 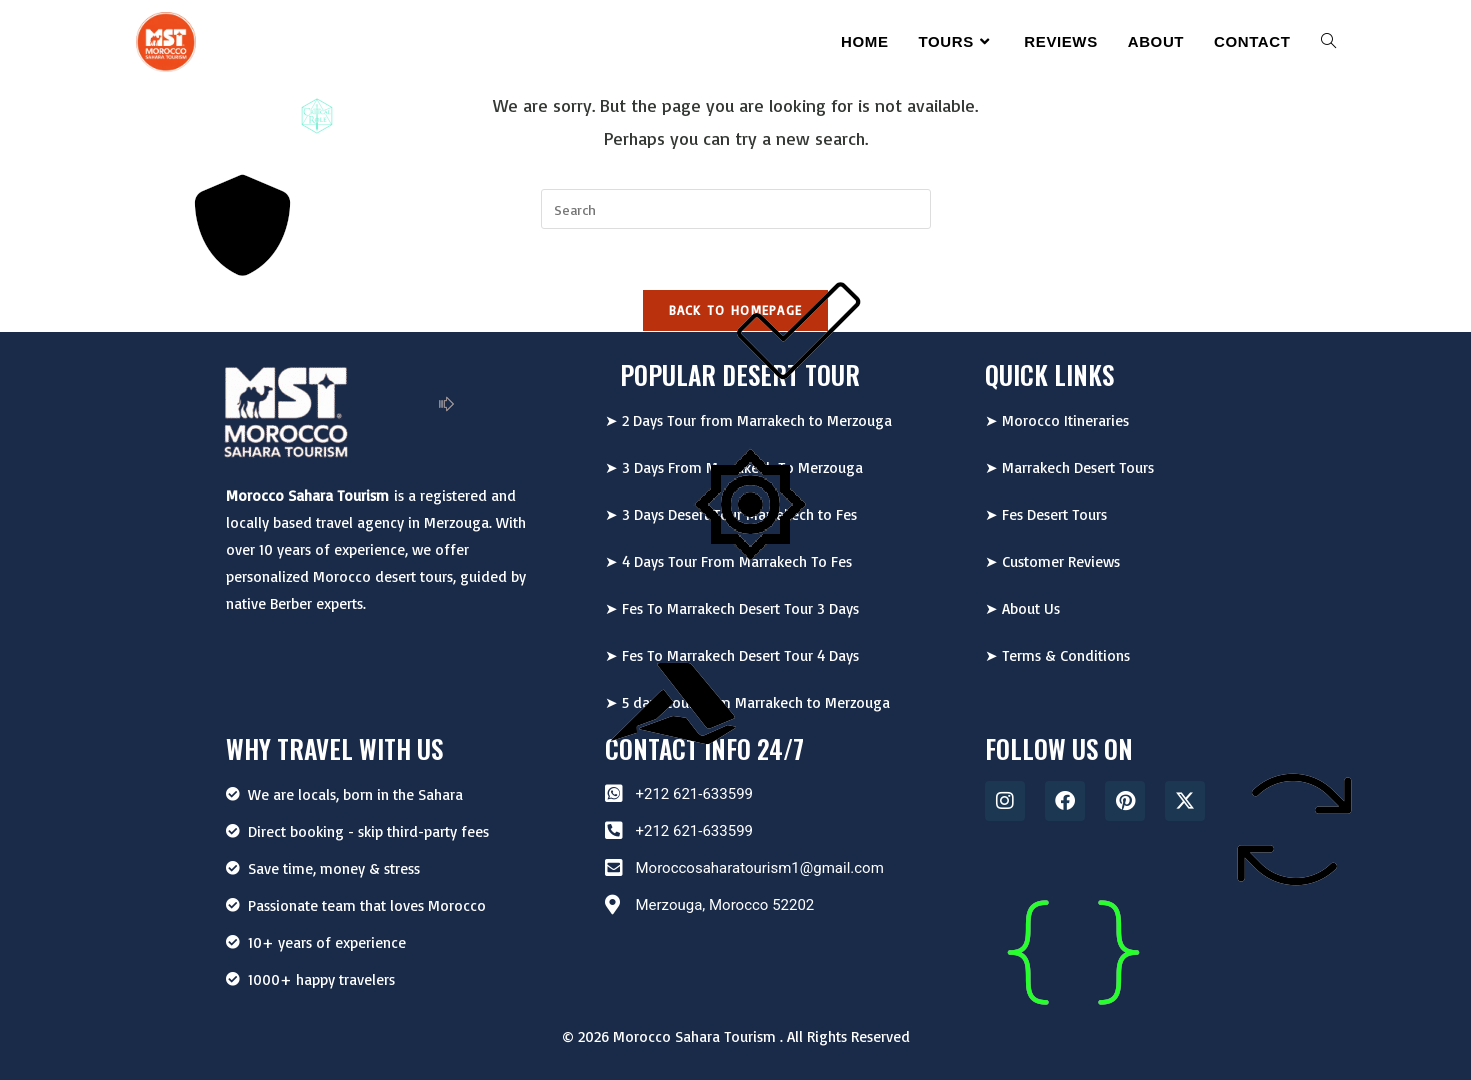 I want to click on confirm or submit an action, so click(x=796, y=328).